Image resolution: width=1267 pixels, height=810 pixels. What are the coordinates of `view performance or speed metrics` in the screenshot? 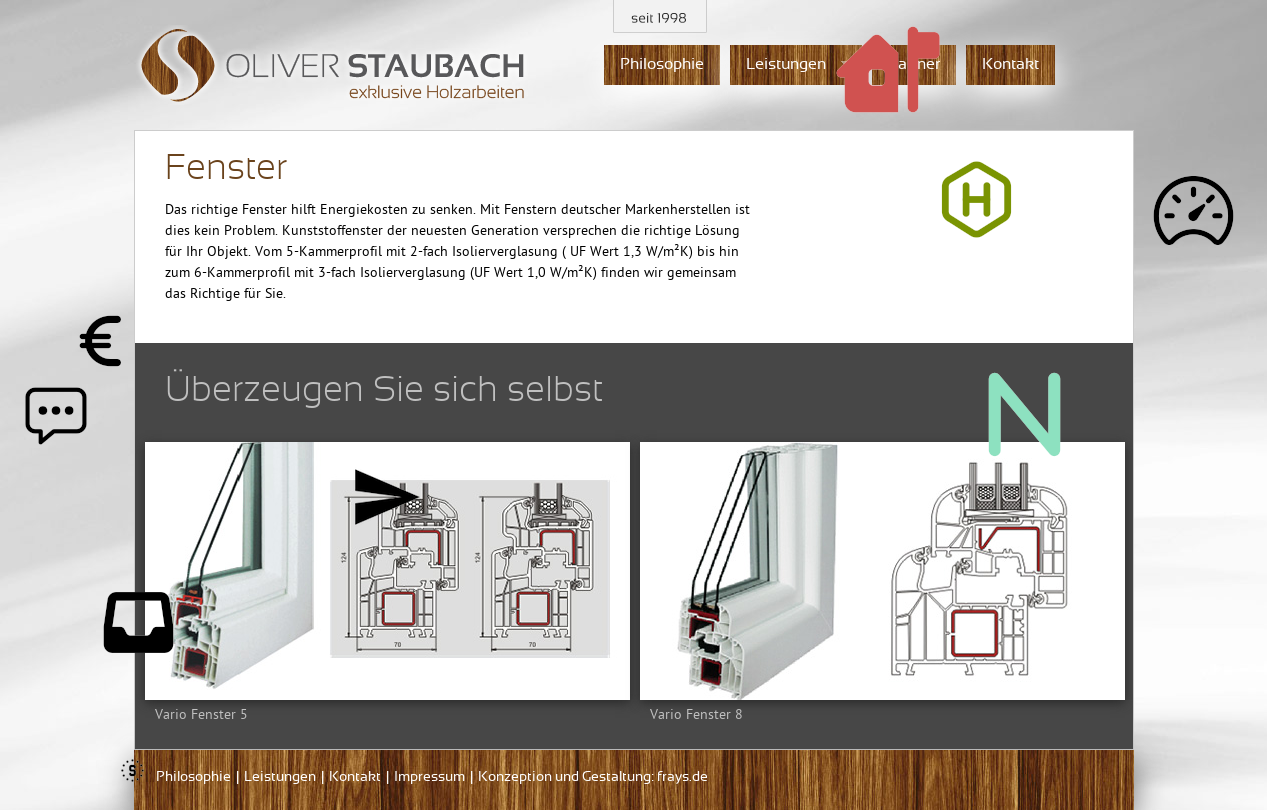 It's located at (1193, 210).